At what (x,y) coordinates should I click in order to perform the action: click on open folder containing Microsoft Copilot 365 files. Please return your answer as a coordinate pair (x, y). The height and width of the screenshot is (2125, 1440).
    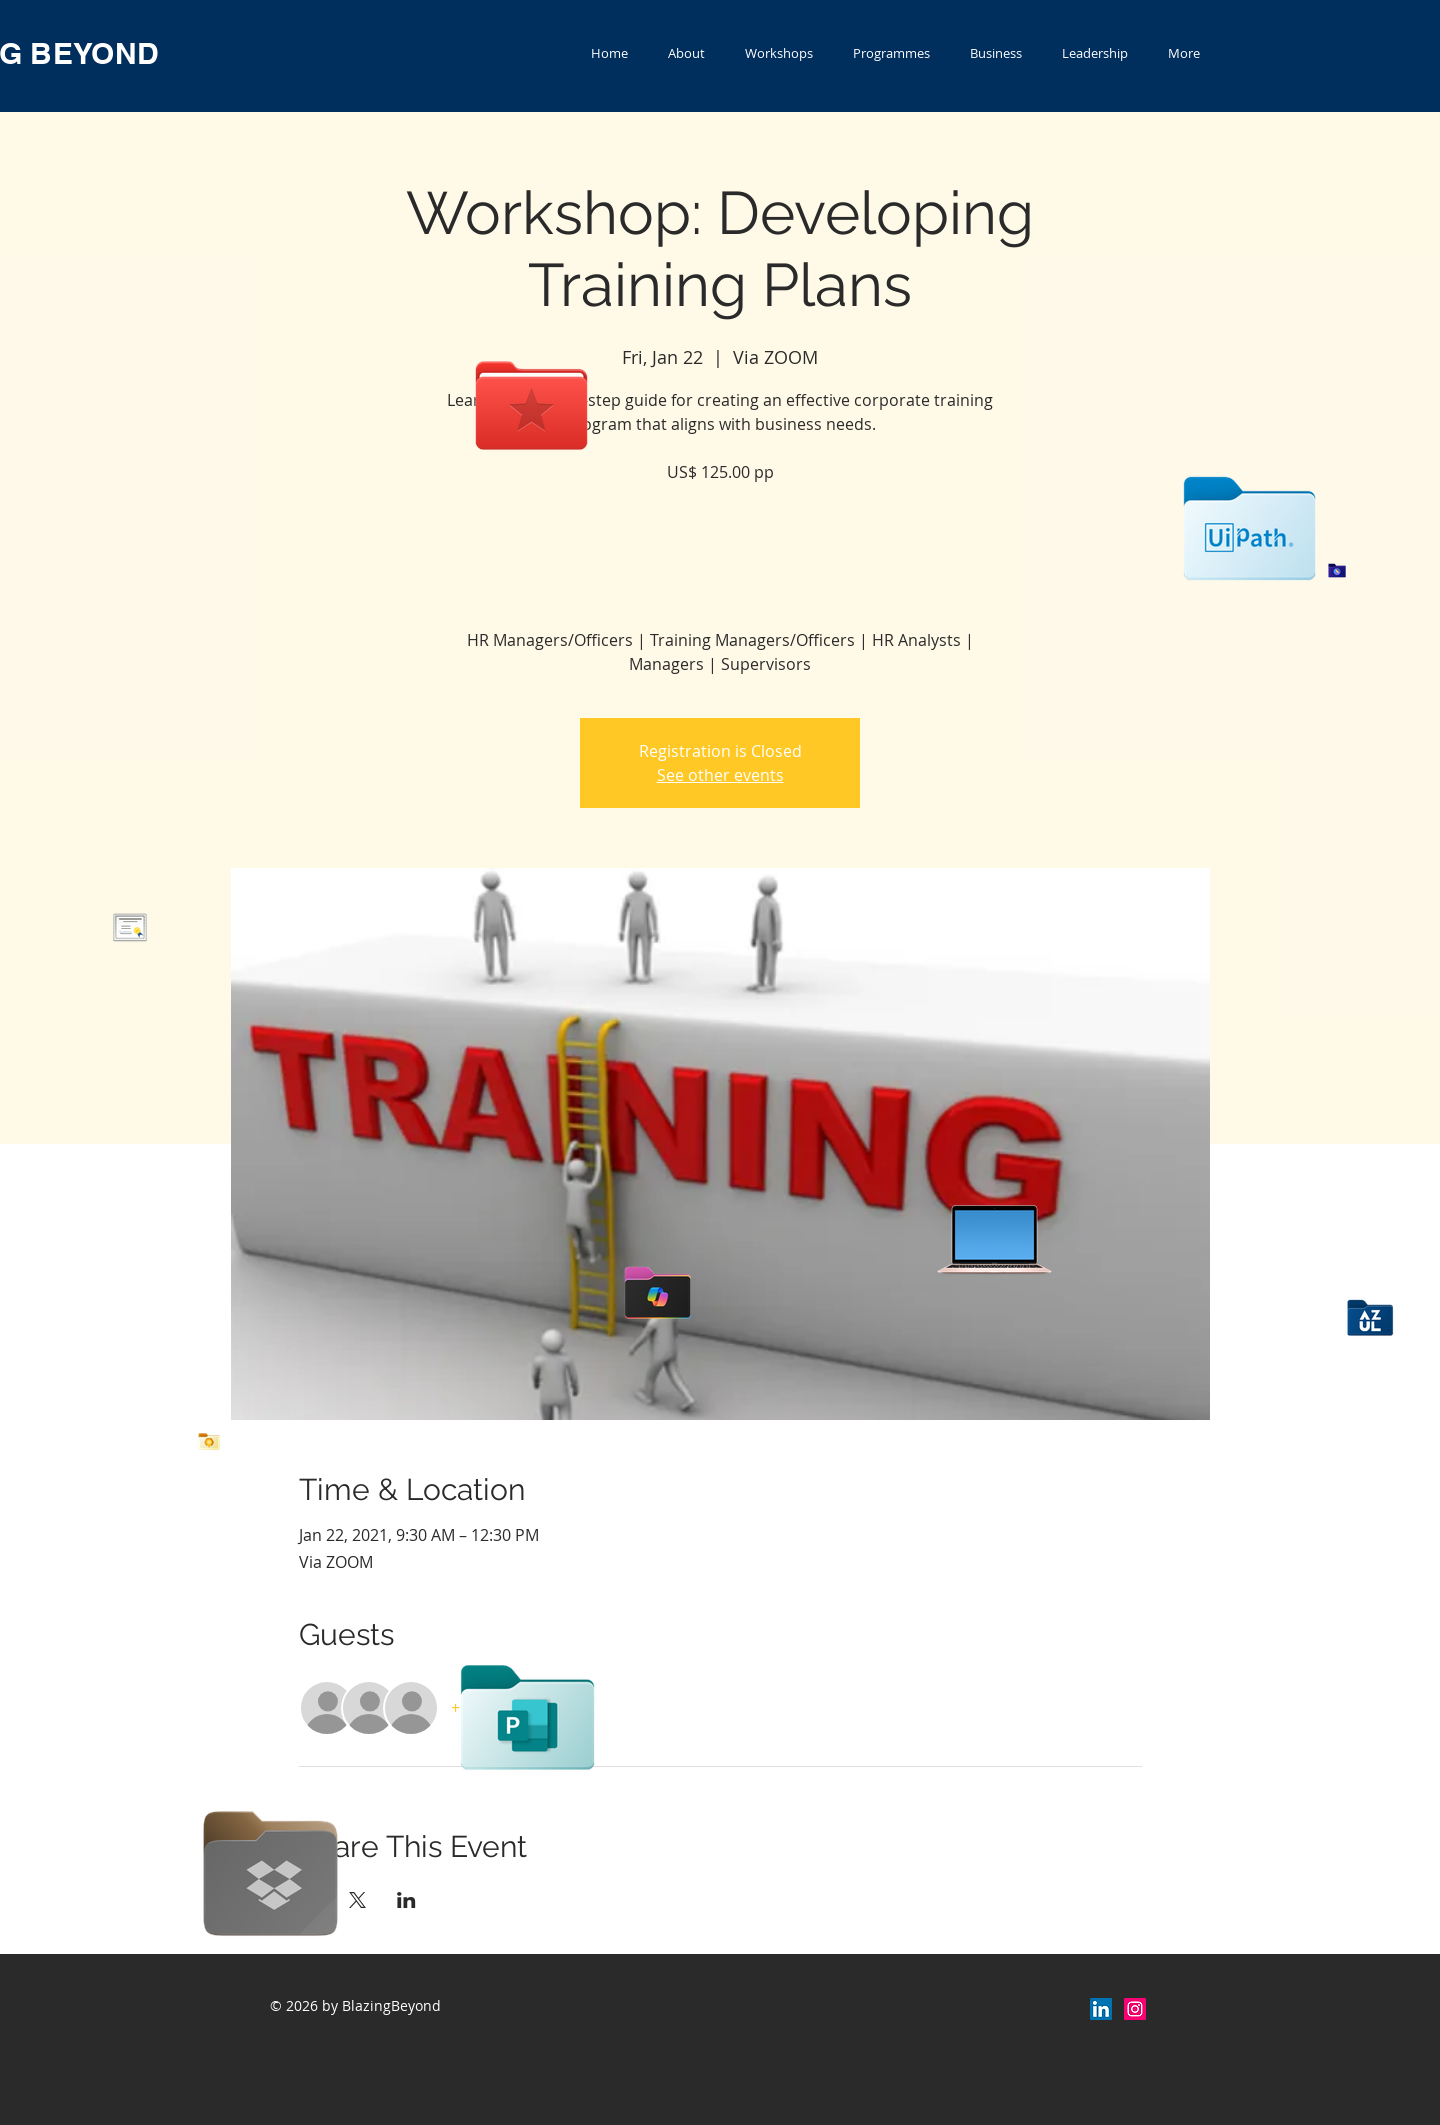
    Looking at the image, I should click on (657, 1294).